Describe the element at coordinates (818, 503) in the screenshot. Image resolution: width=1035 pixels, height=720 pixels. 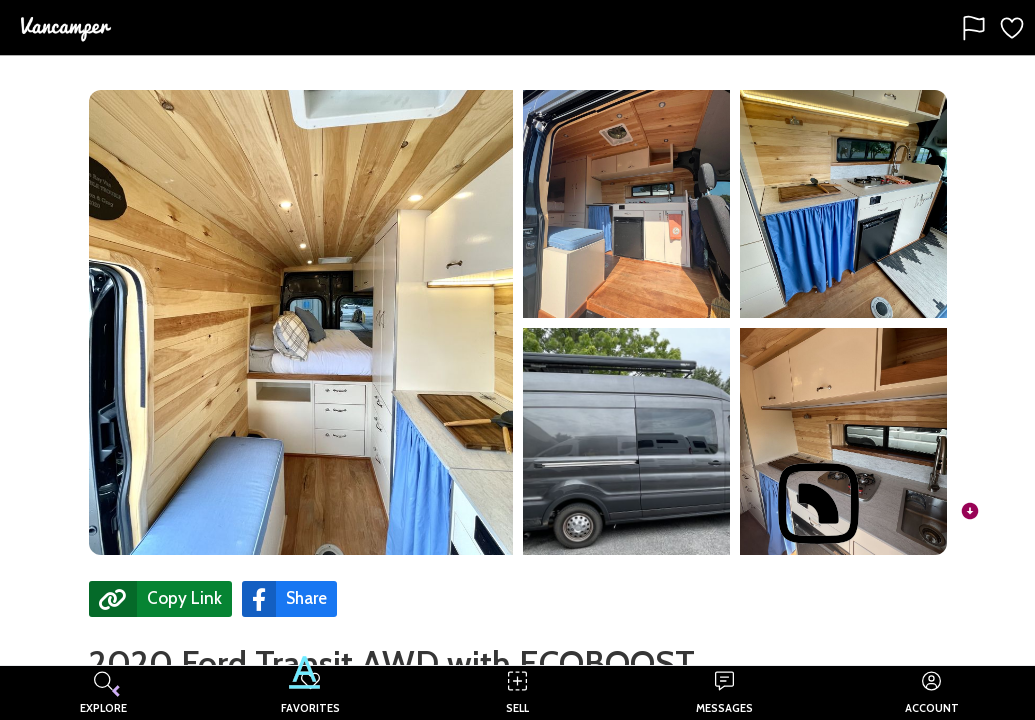
I see `open spectrum app` at that location.